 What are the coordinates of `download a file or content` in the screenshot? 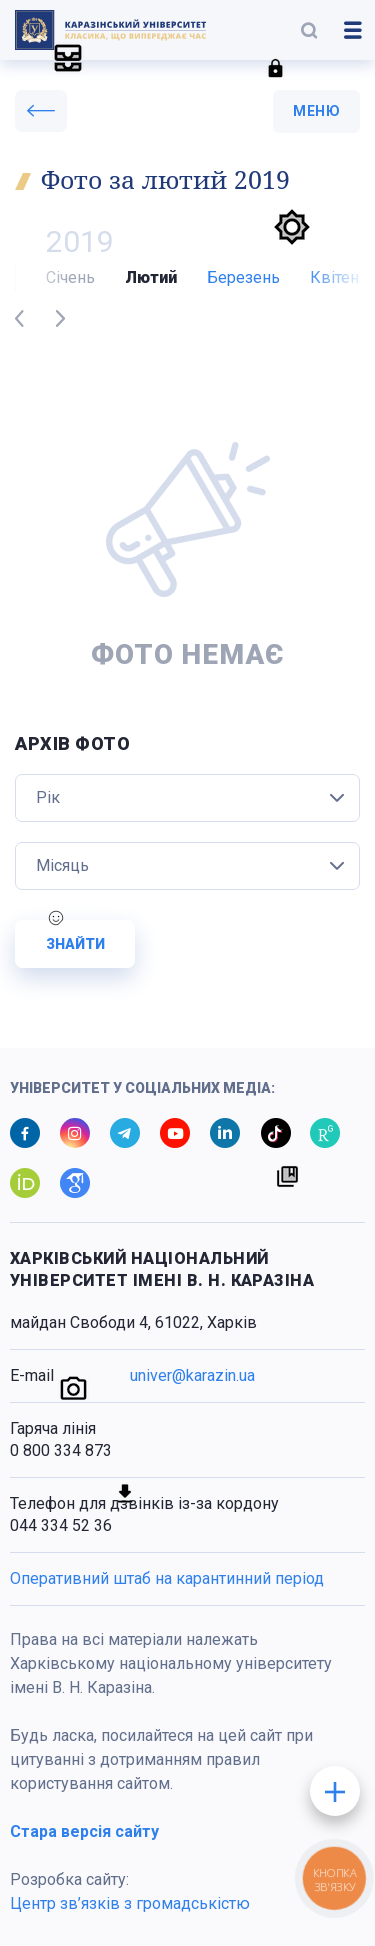 It's located at (125, 1494).